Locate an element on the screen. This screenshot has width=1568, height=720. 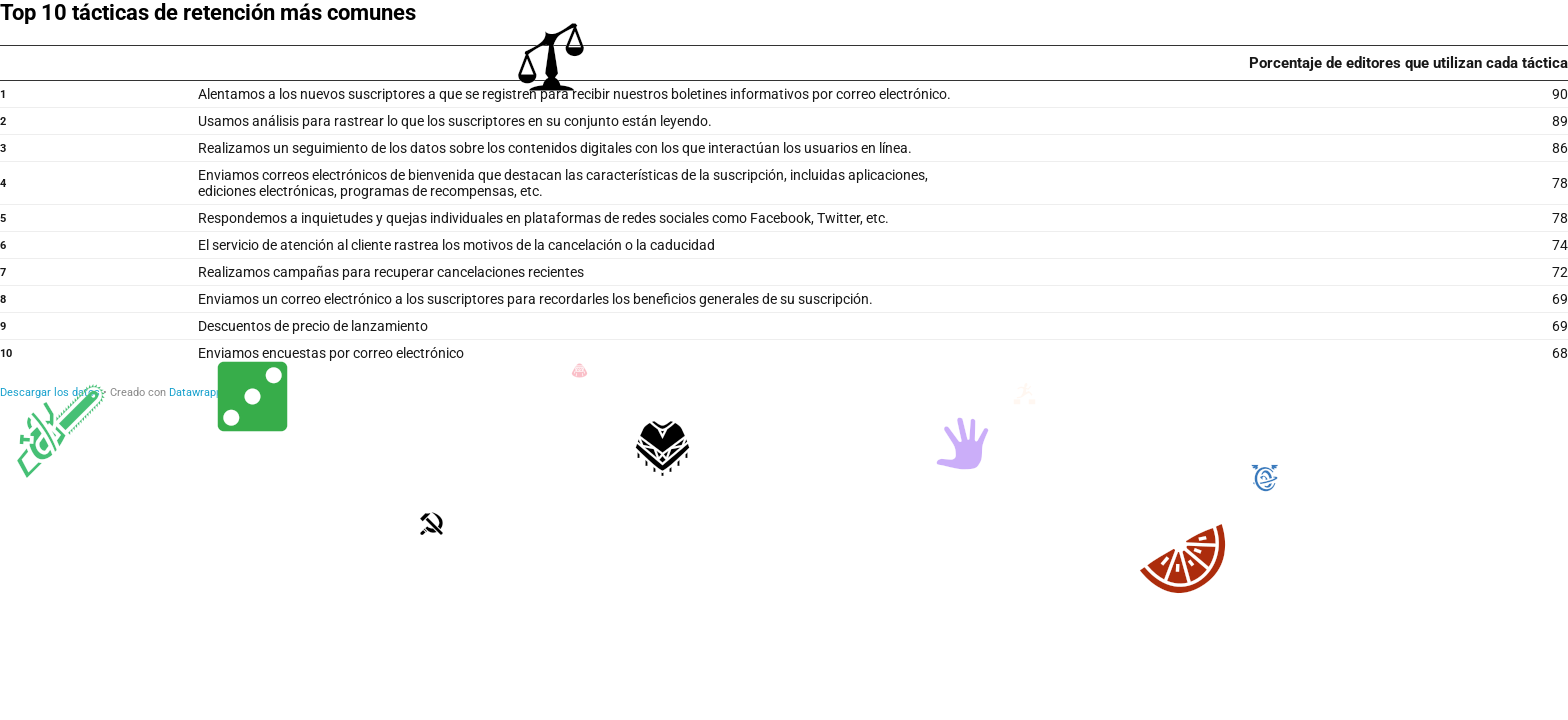
tap to interact or grab an object is located at coordinates (962, 443).